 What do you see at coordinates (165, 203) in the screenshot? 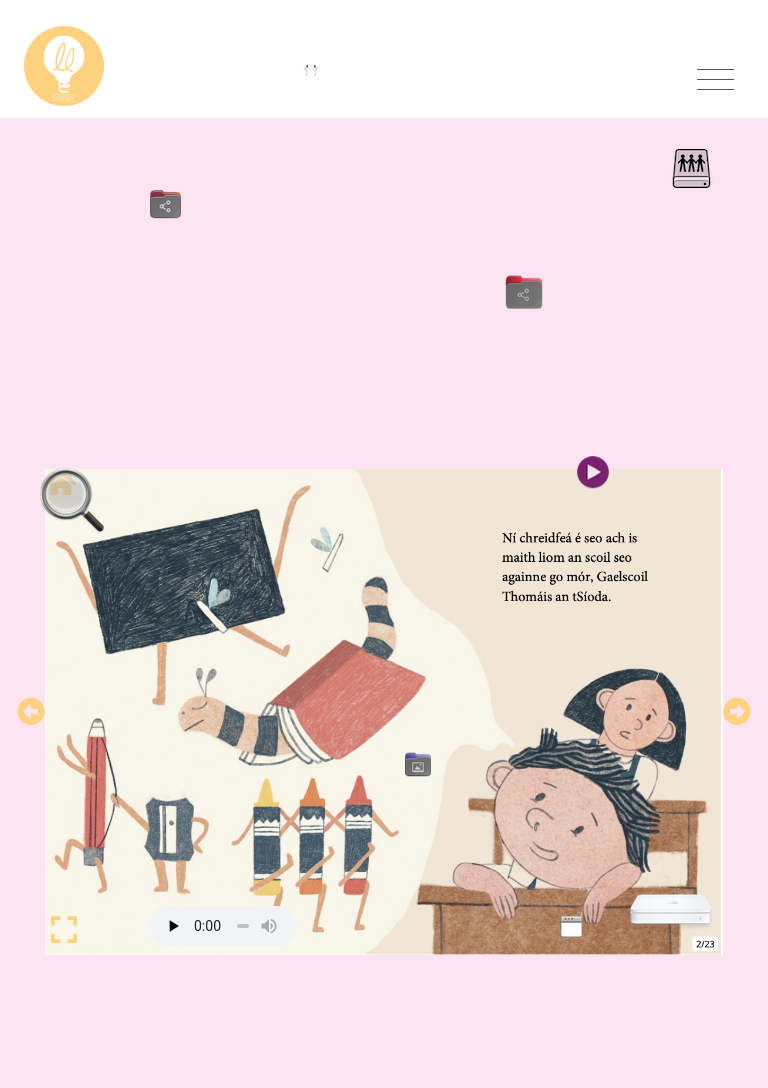
I see `access your public shared folder` at bounding box center [165, 203].